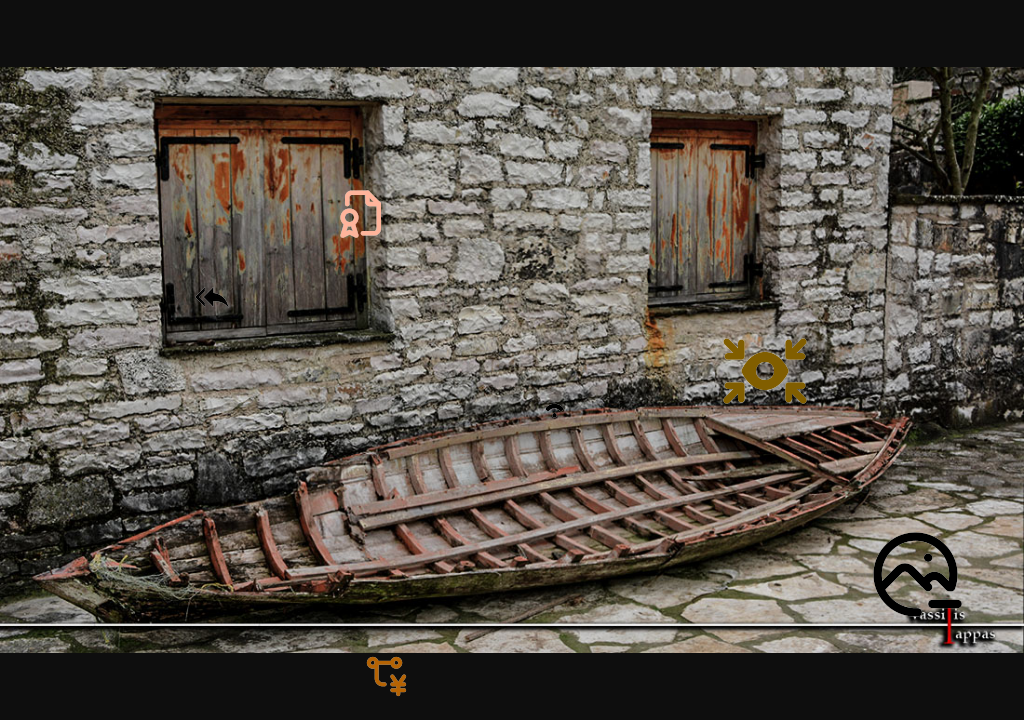 This screenshot has width=1024, height=720. What do you see at coordinates (915, 574) in the screenshot?
I see `remove a photo from your collection` at bounding box center [915, 574].